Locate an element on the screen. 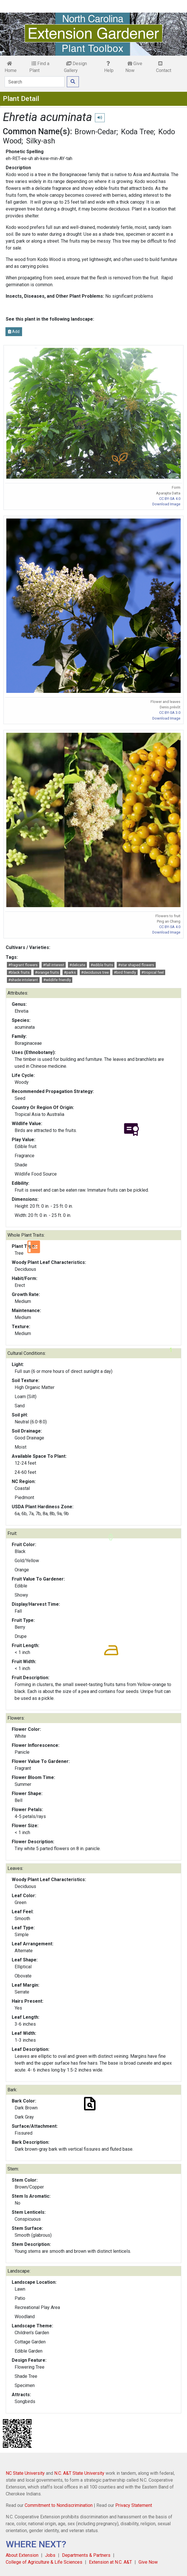 The width and height of the screenshot is (187, 2576). view plant care or gardening features is located at coordinates (120, 458).